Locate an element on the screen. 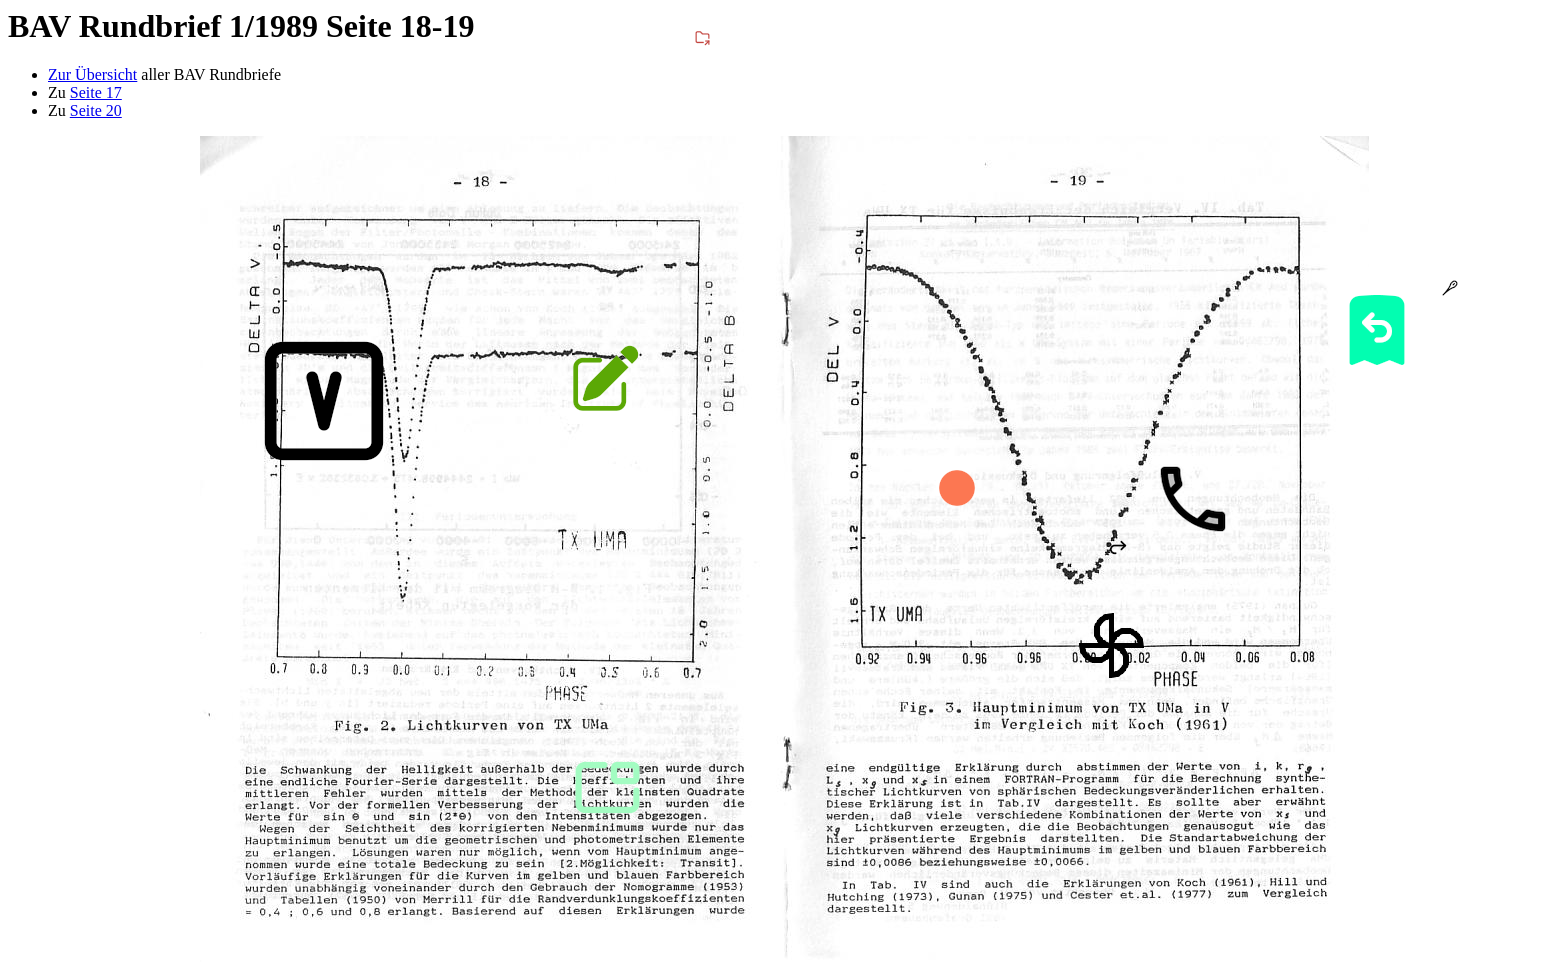 This screenshot has height=978, width=1568. make a phone call is located at coordinates (1193, 499).